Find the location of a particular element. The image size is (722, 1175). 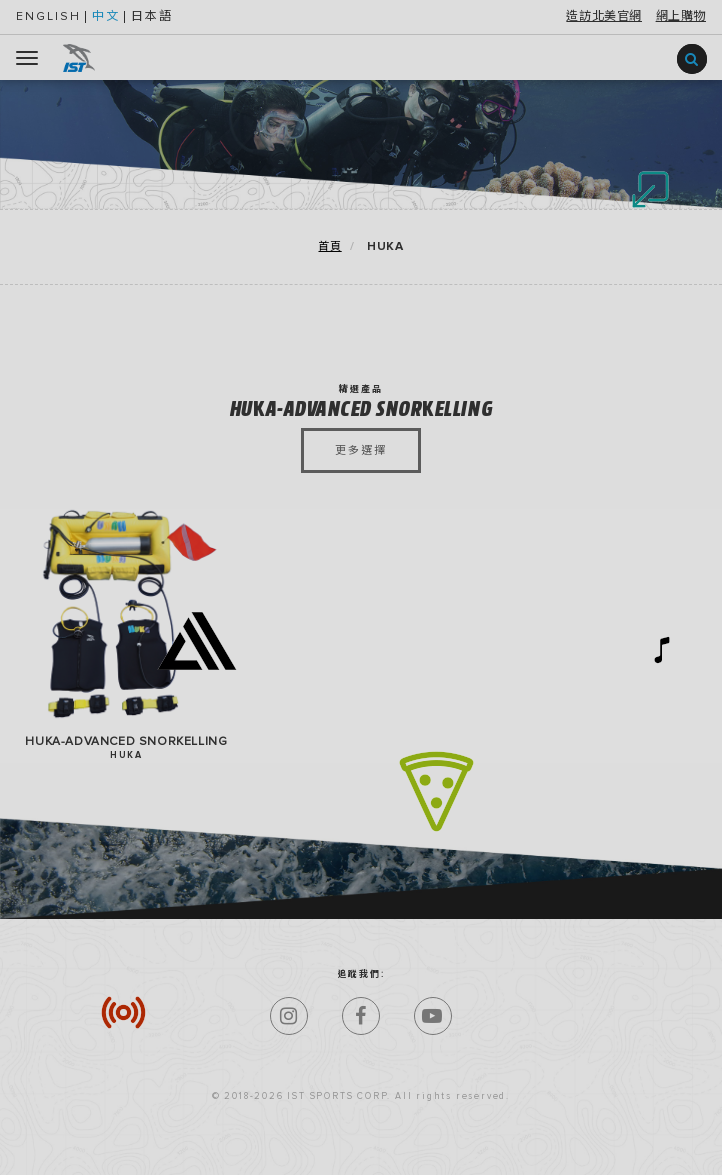

AWS Amplify logo is located at coordinates (197, 641).